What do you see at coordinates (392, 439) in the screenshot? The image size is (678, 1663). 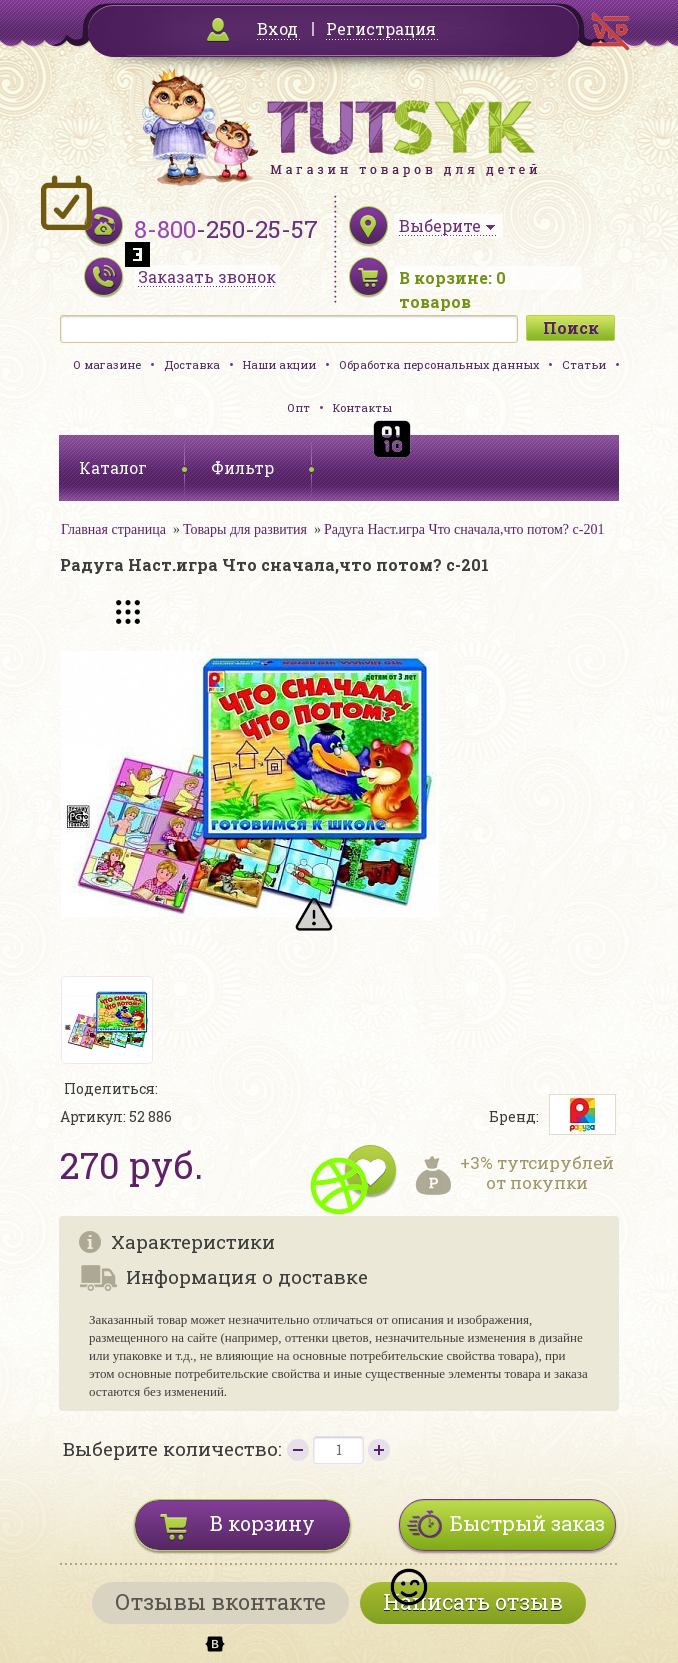 I see `view binary or raw data` at bounding box center [392, 439].